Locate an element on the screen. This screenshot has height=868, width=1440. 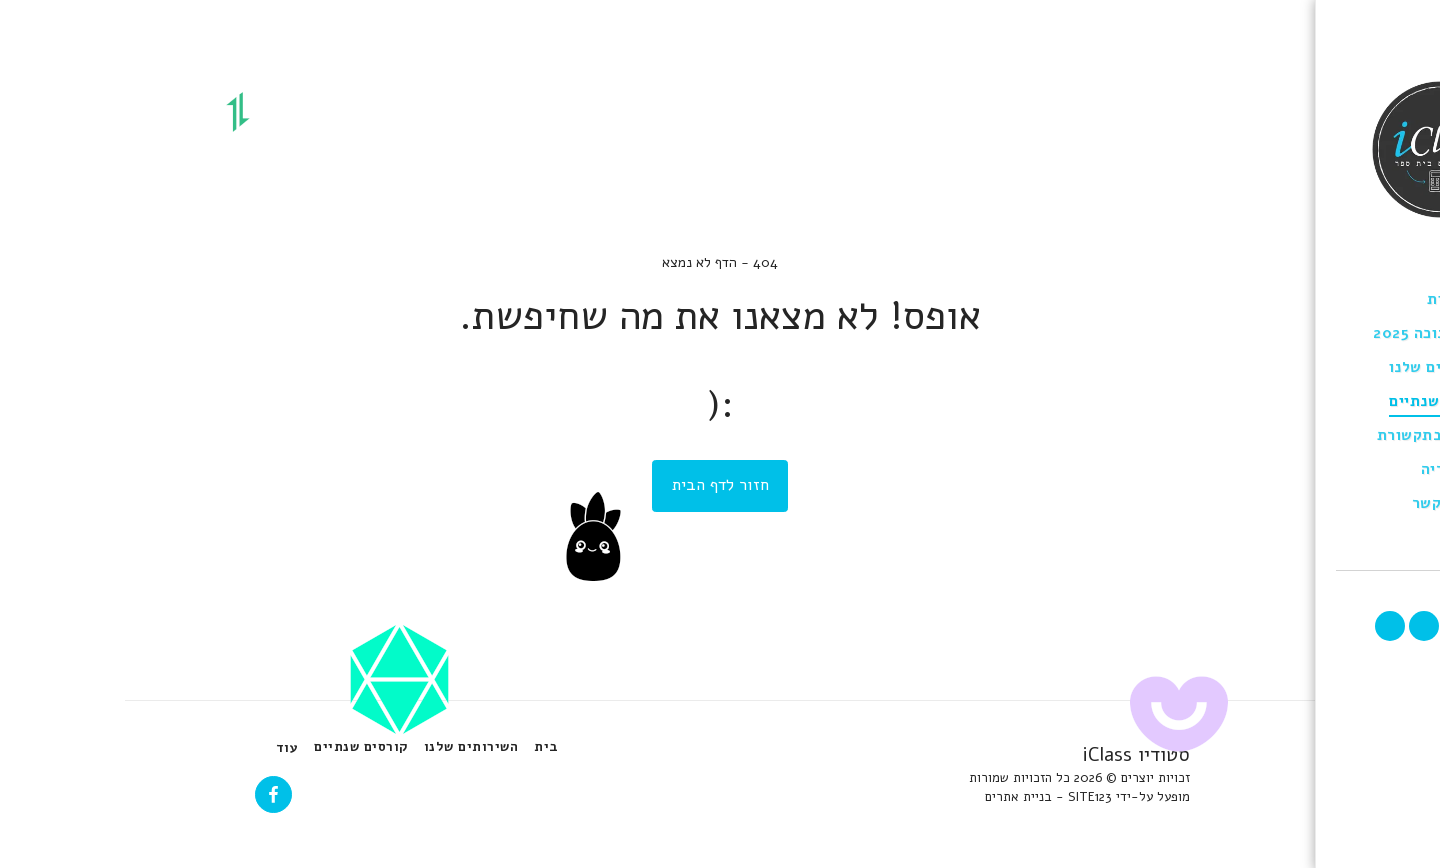
clever cloud platform logo is located at coordinates (399, 679).